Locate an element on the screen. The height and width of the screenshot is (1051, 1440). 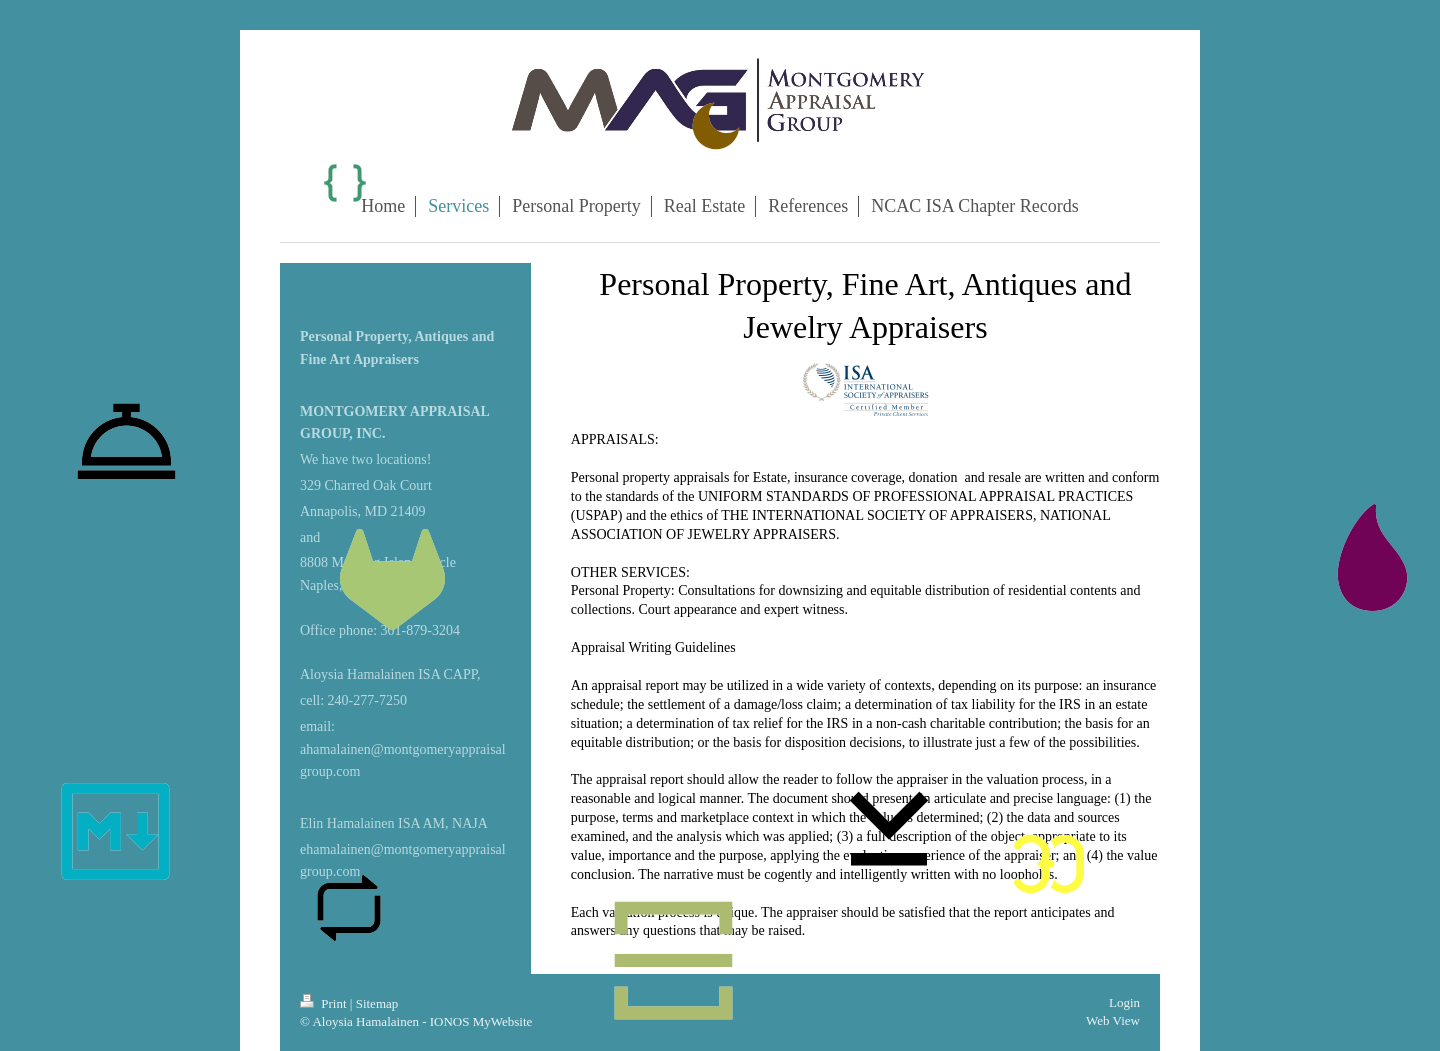
enable repeat or loop playback is located at coordinates (349, 908).